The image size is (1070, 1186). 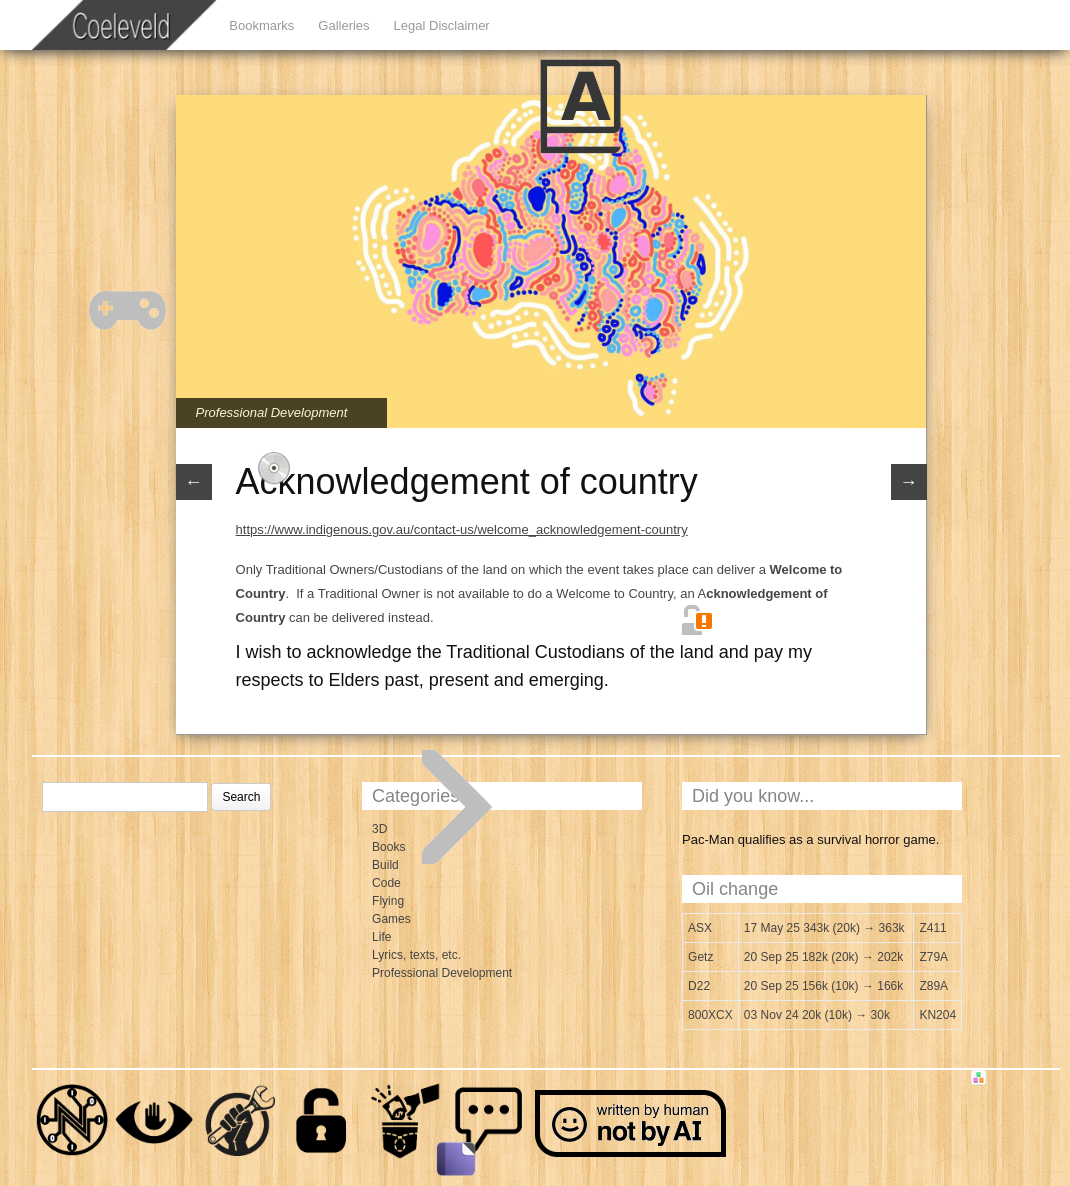 What do you see at coordinates (978, 1077) in the screenshot?
I see `open GTK Node Editor application` at bounding box center [978, 1077].